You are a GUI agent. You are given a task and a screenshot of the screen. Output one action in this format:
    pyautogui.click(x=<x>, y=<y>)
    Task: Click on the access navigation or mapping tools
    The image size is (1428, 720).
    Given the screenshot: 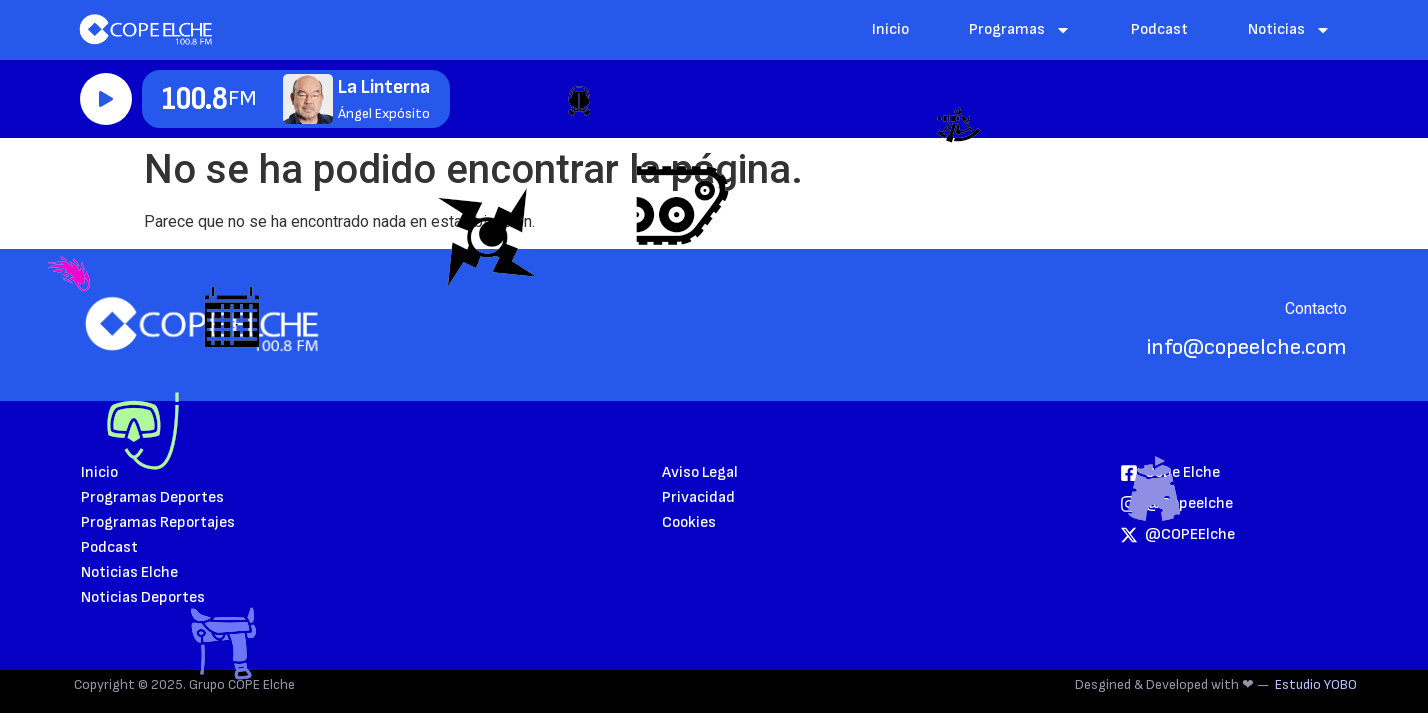 What is the action you would take?
    pyautogui.click(x=959, y=125)
    